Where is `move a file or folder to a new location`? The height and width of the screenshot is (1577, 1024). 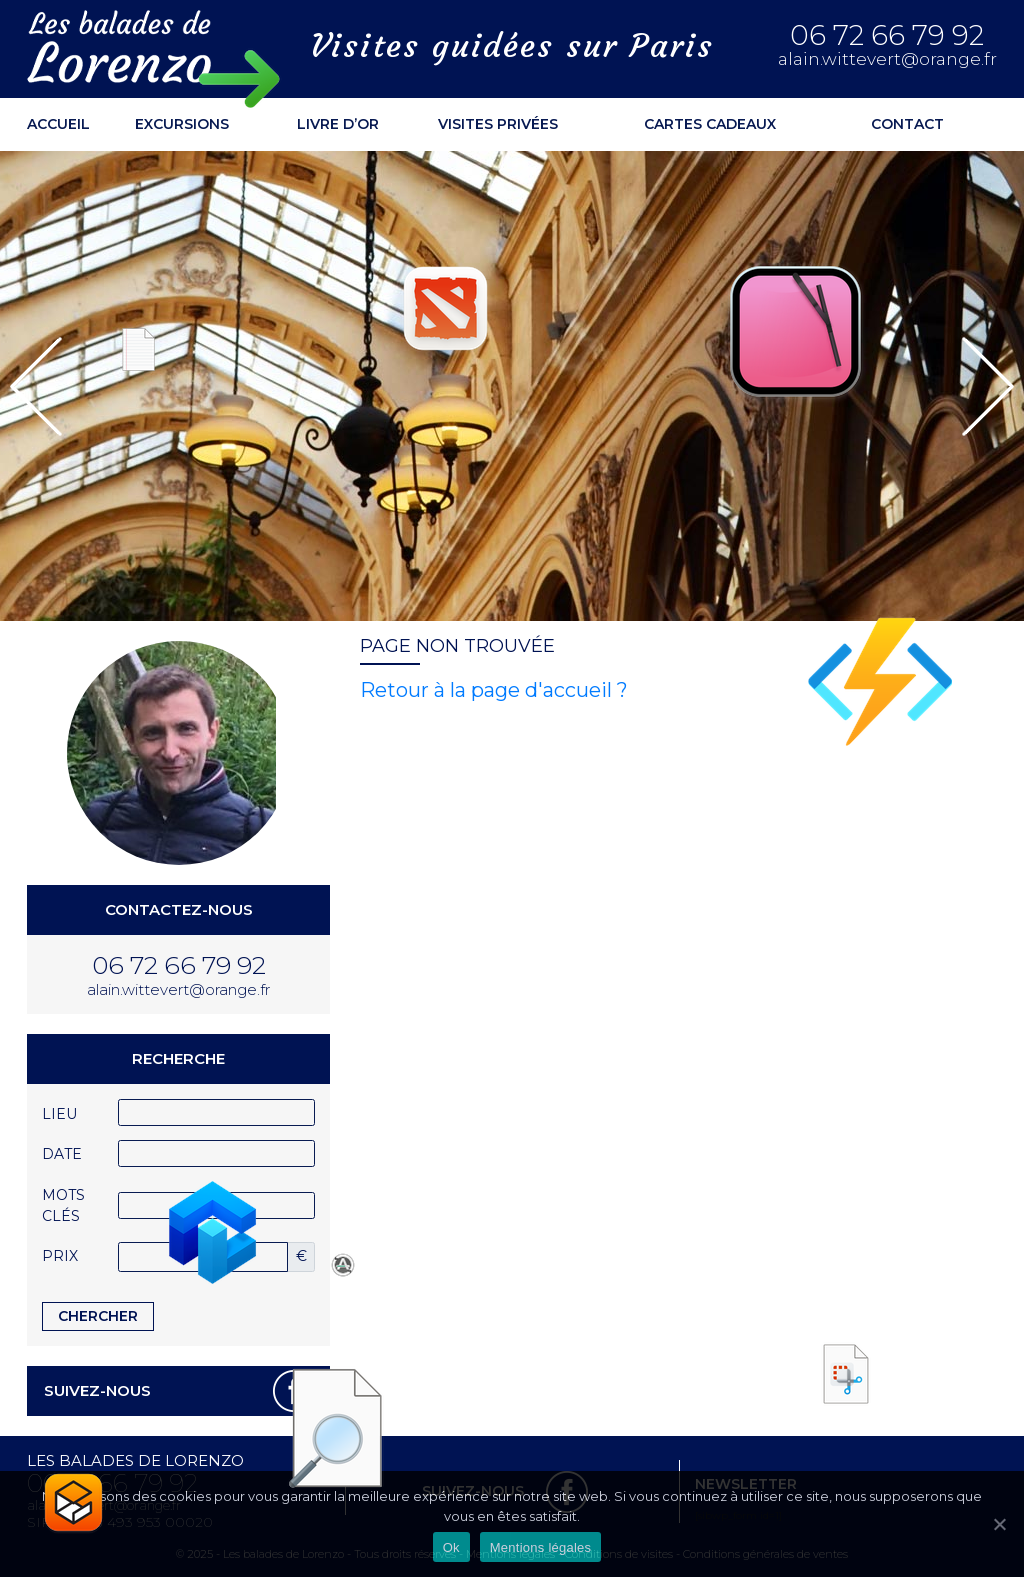 move a file or folder to a new location is located at coordinates (239, 79).